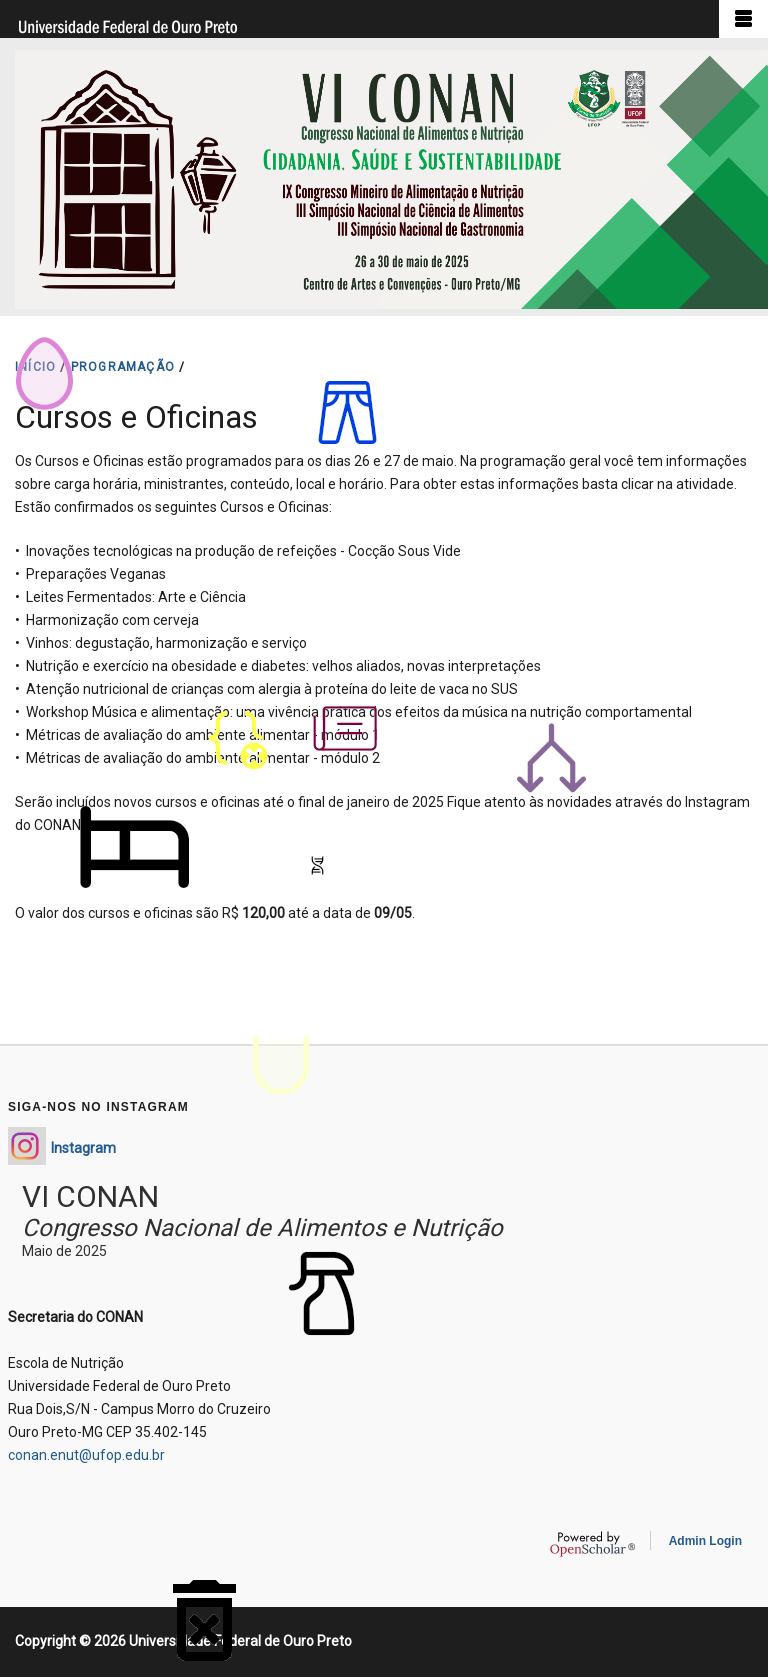  I want to click on permanently delete an item, so click(204, 1620).